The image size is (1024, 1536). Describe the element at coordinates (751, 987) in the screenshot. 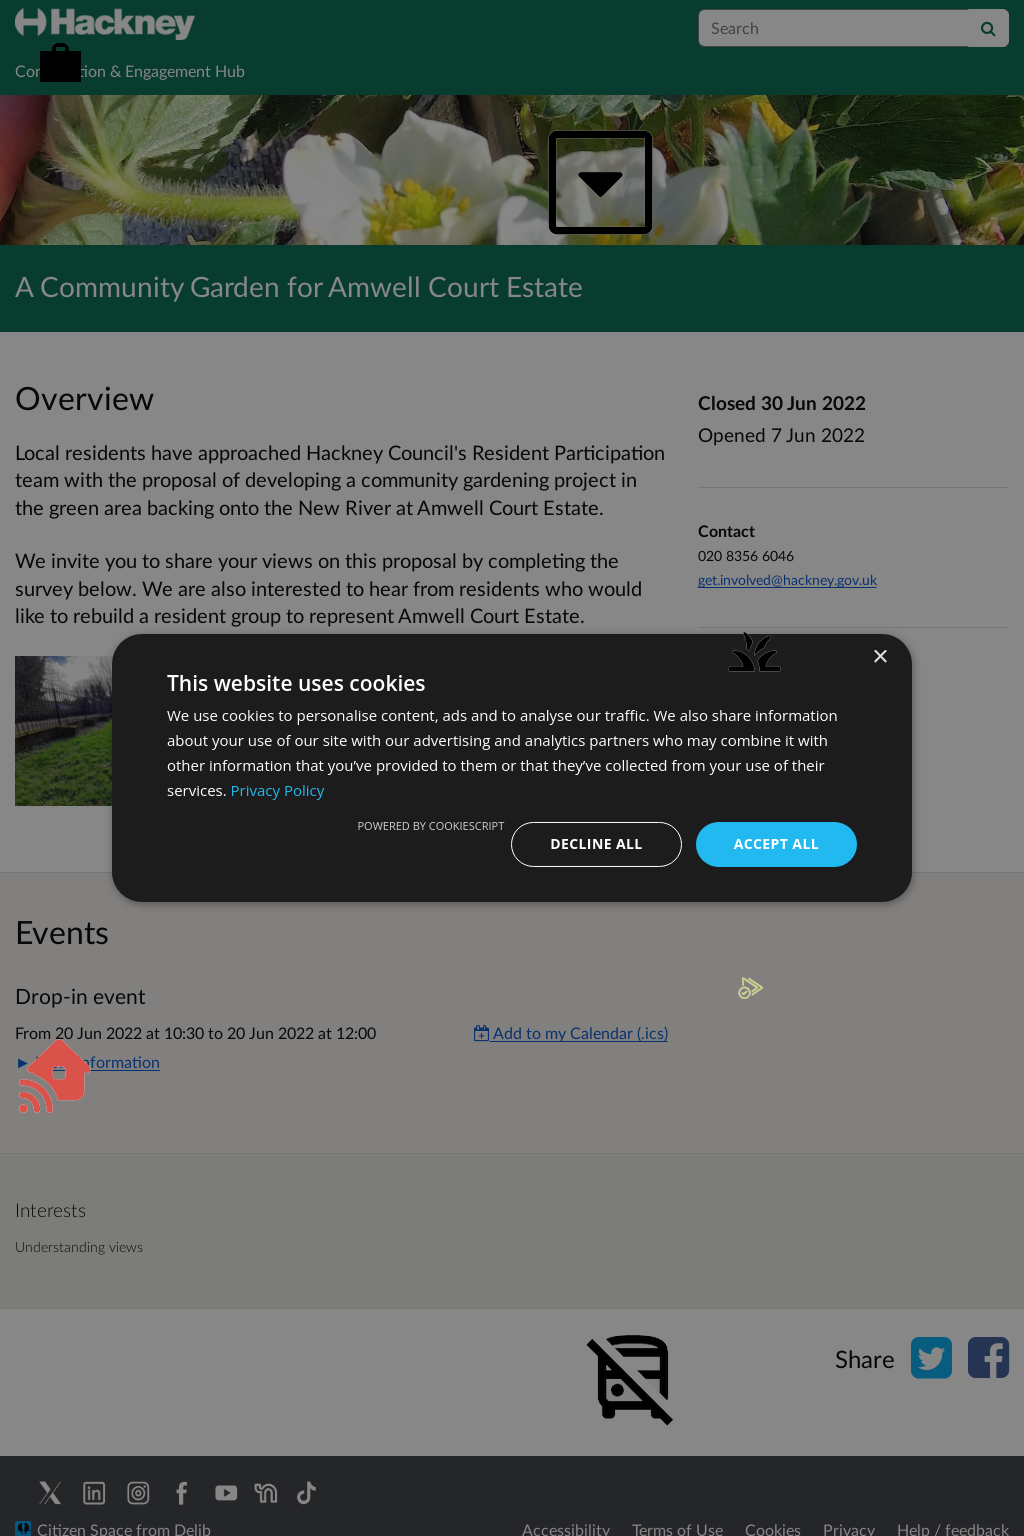

I see `run all tests with code coverage` at that location.